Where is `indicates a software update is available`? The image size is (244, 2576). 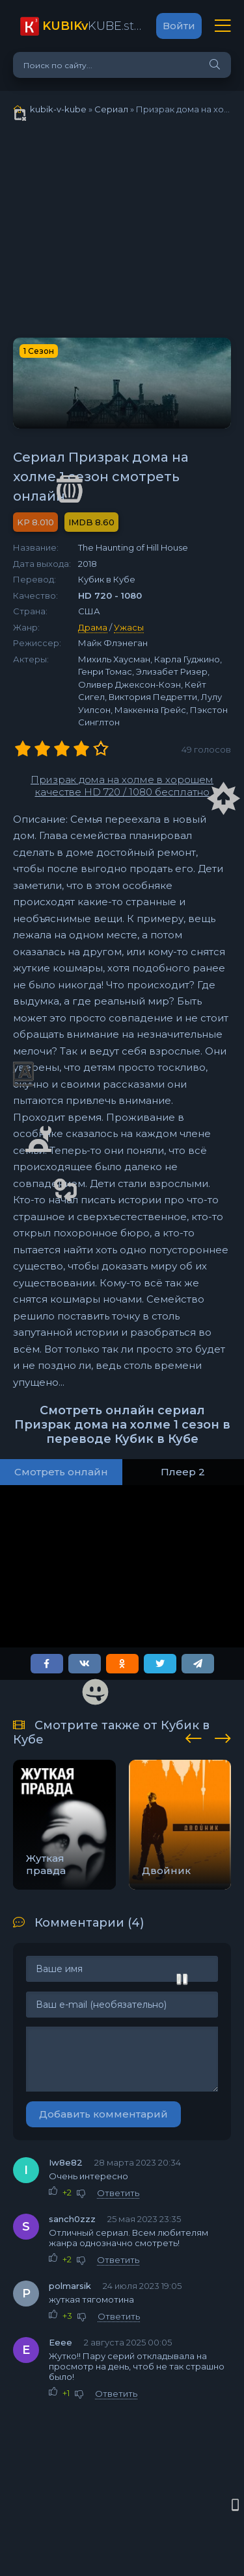
indicates a software update is available is located at coordinates (223, 798).